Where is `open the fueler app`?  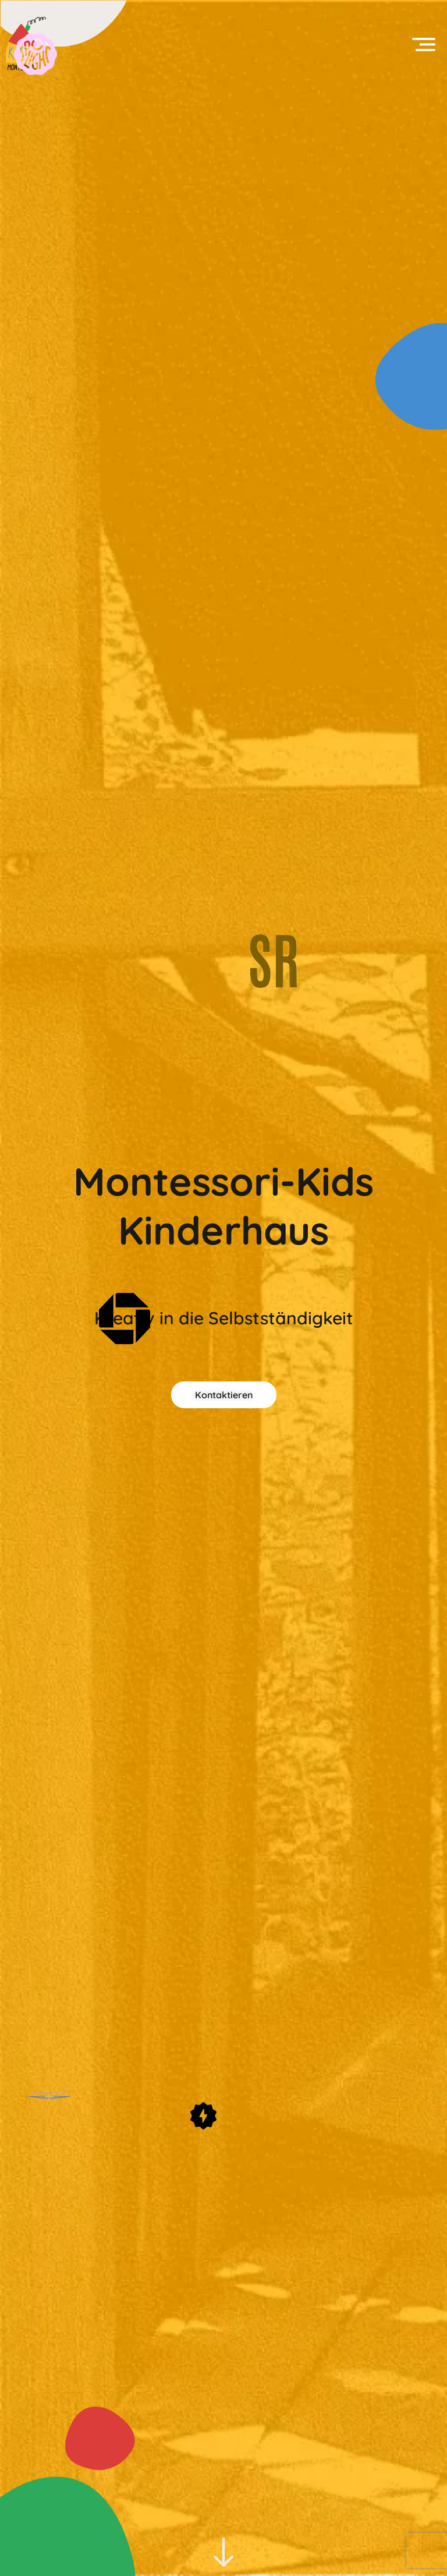
open the fueler app is located at coordinates (203, 2116).